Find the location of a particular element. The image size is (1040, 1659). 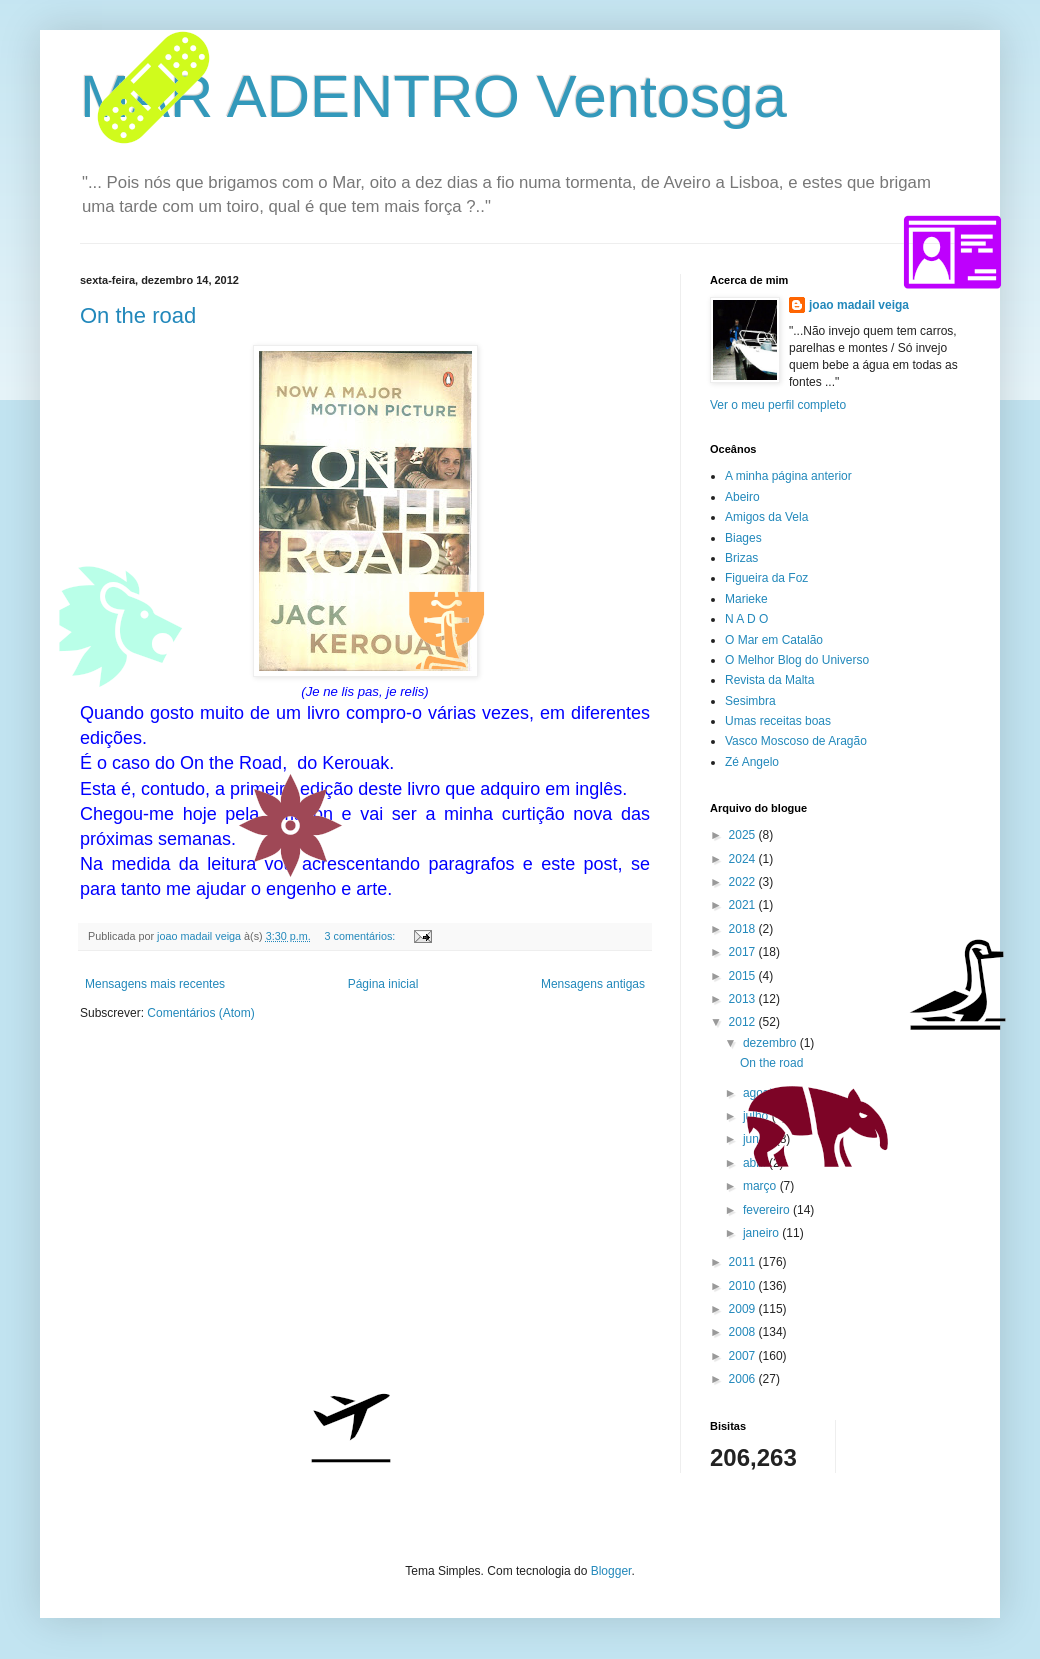

view your profile or identification details is located at coordinates (952, 250).